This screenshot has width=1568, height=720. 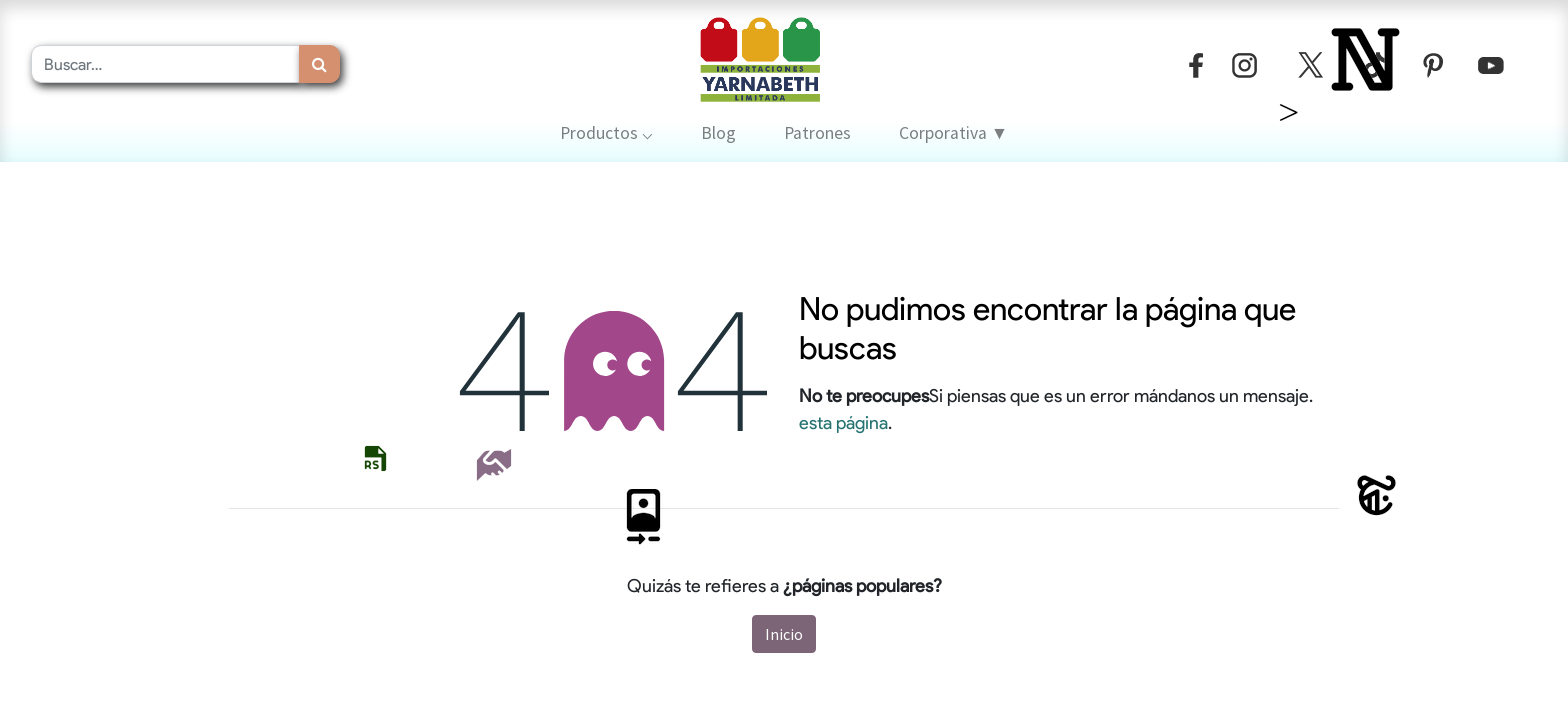 I want to click on navigate to the next item or page, so click(x=1287, y=112).